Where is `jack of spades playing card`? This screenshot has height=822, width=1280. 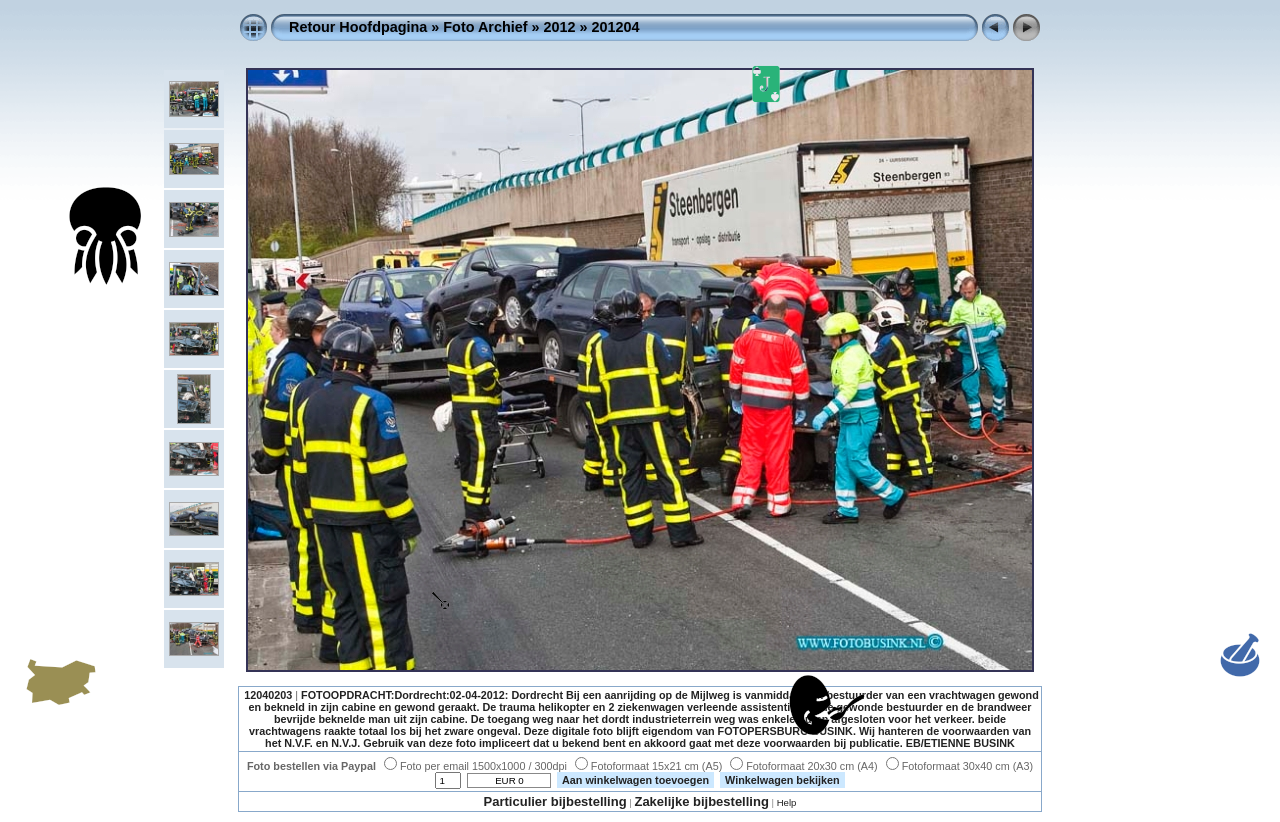 jack of spades playing card is located at coordinates (766, 84).